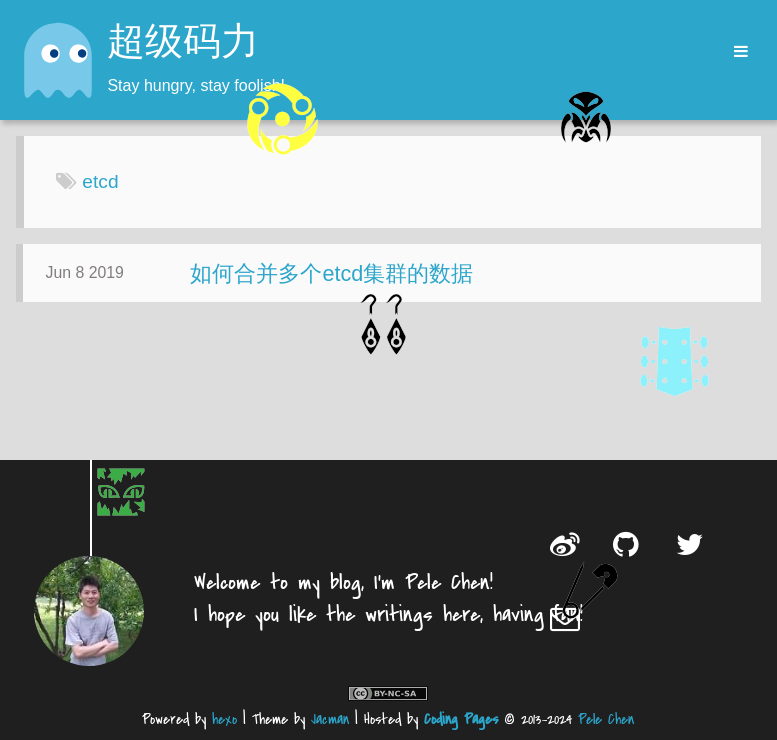  Describe the element at coordinates (282, 119) in the screenshot. I see `decorative symbol representing infinity or interconnection` at that location.